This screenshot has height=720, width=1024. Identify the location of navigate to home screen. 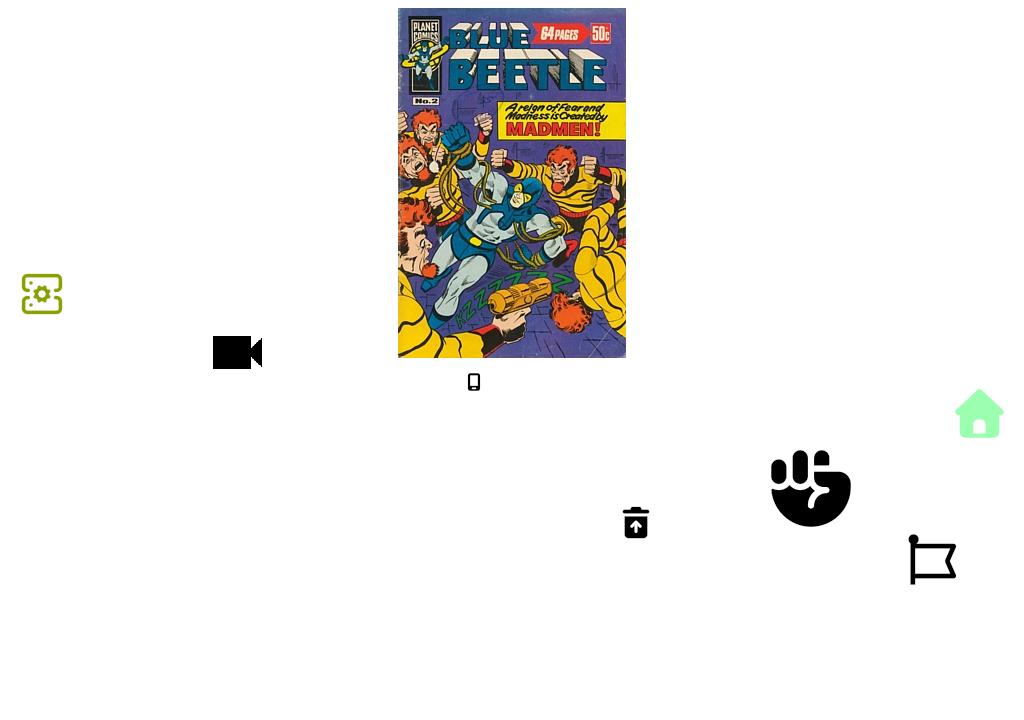
(979, 413).